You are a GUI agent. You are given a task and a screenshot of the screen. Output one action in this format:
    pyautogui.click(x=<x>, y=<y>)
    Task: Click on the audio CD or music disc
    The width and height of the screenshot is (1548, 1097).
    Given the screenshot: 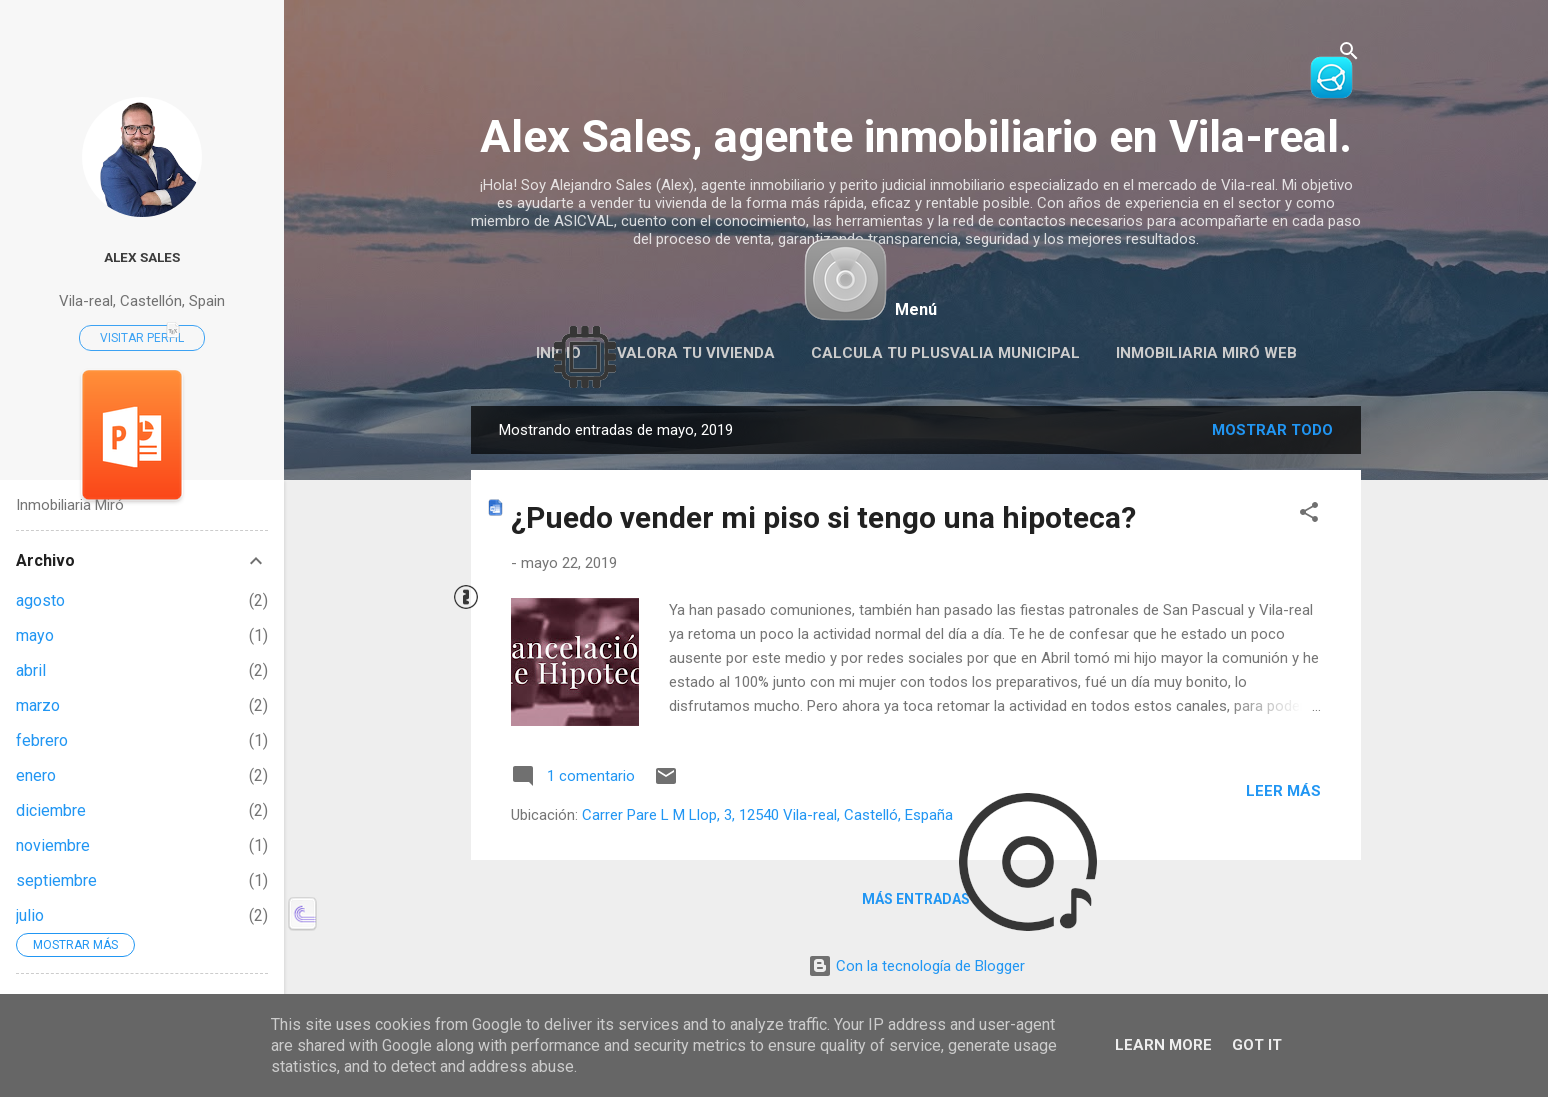 What is the action you would take?
    pyautogui.click(x=1028, y=862)
    